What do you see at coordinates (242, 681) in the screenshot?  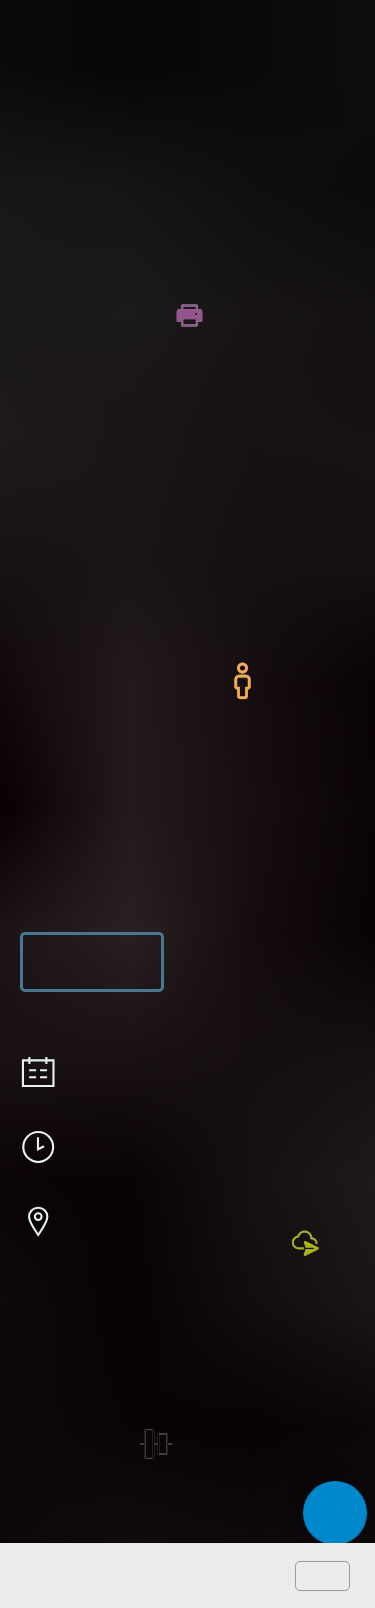 I see `view your profile` at bounding box center [242, 681].